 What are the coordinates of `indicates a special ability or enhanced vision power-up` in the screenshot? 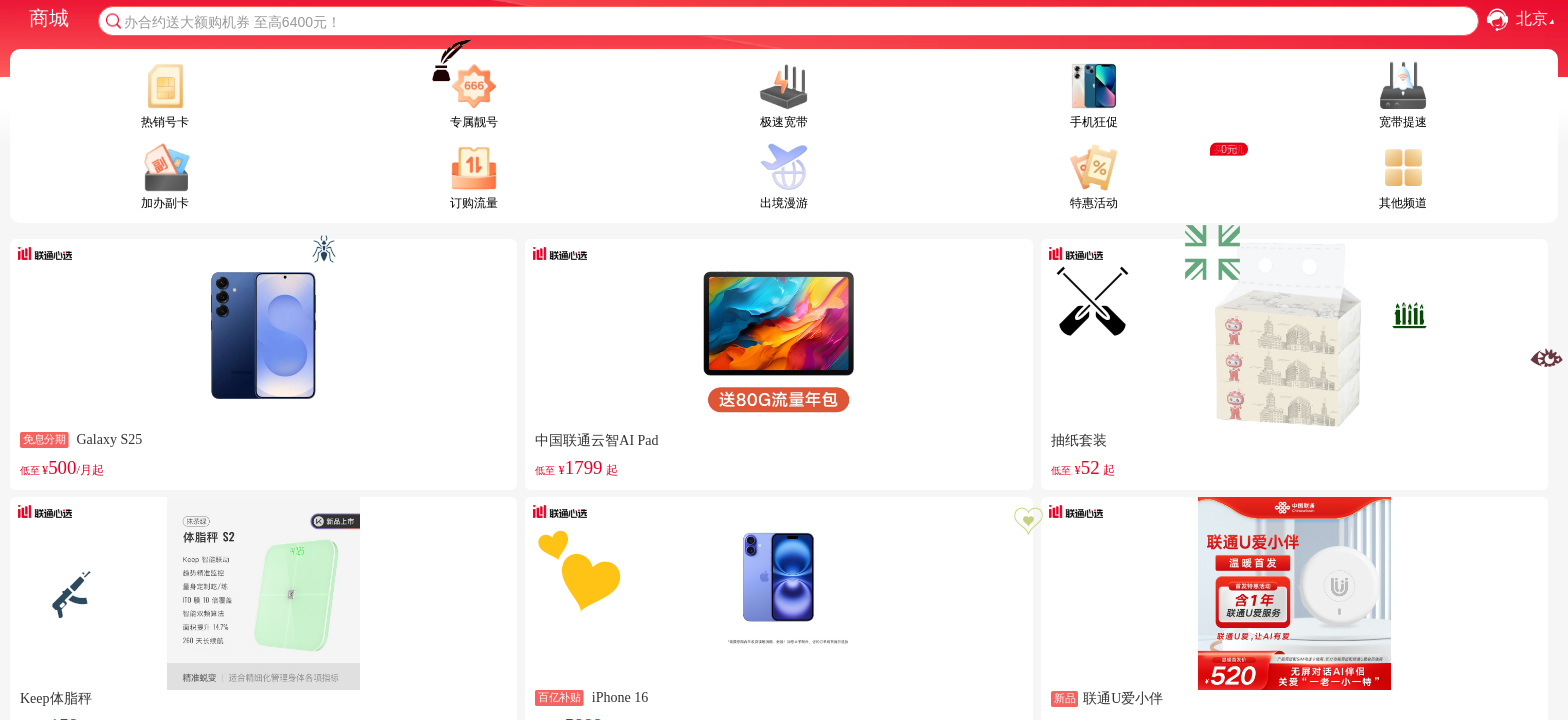 It's located at (1546, 359).